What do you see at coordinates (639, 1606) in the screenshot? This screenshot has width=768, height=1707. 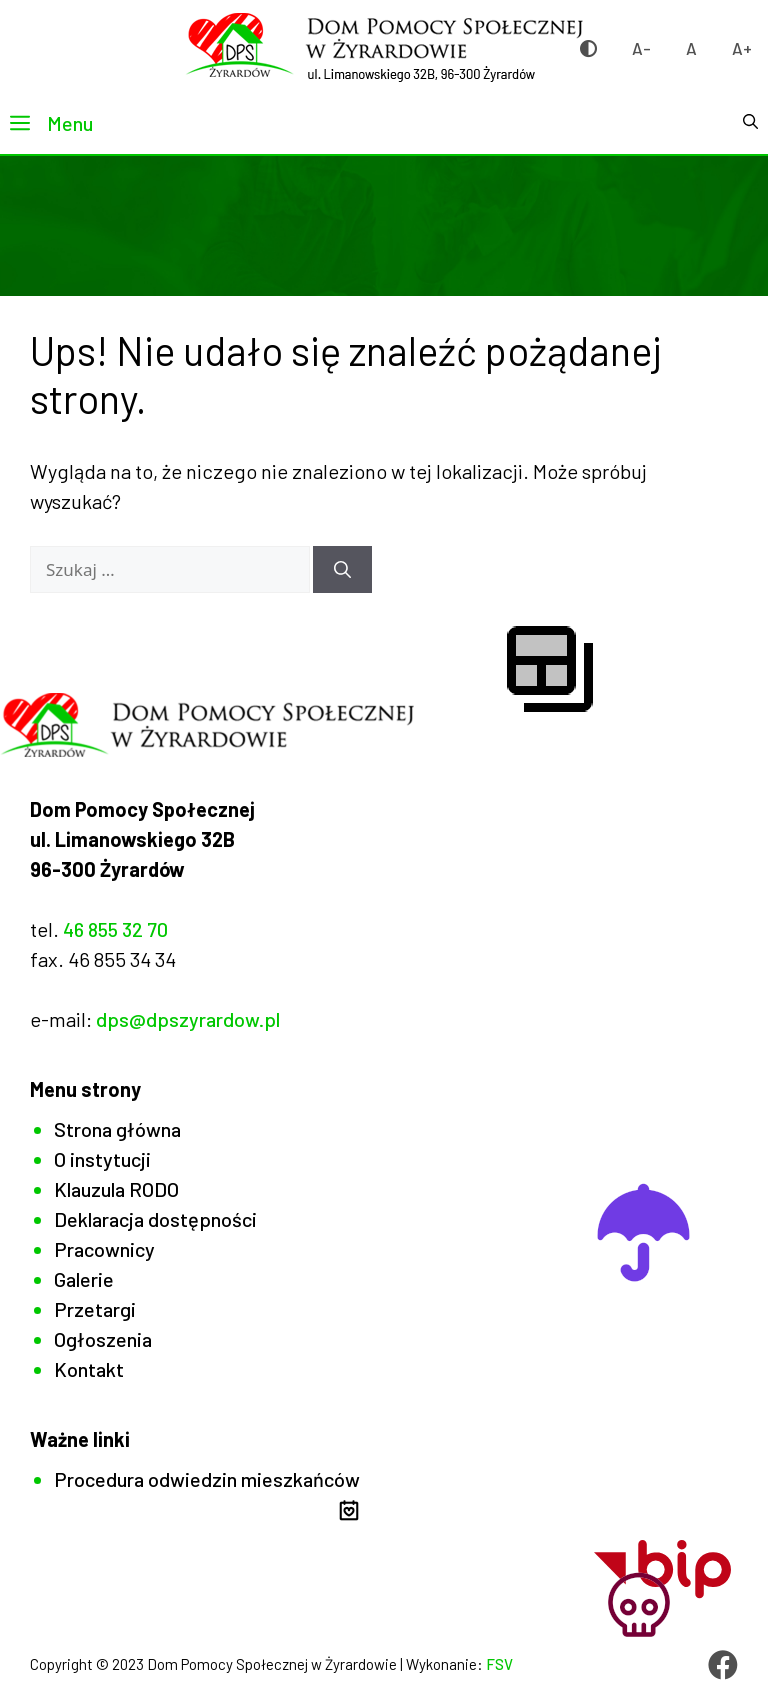 I see `indicates danger or fatal error` at bounding box center [639, 1606].